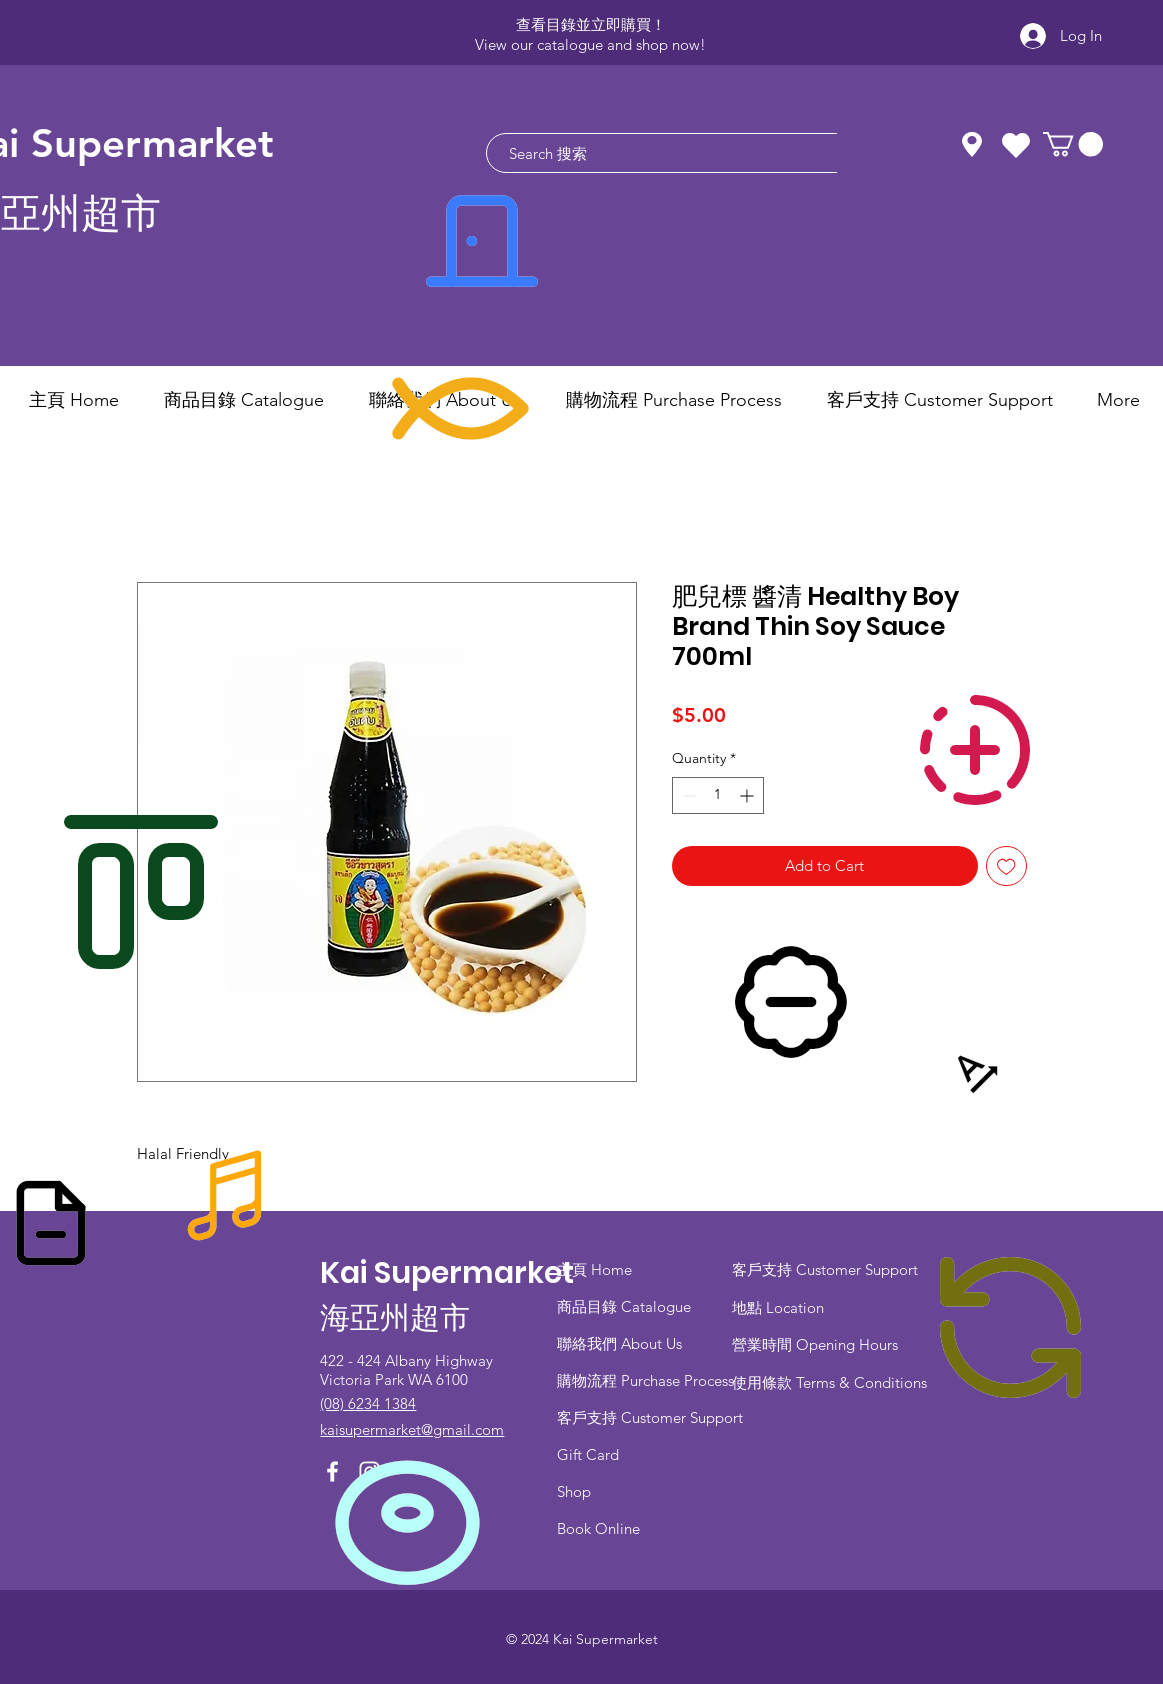 This screenshot has width=1163, height=1684. What do you see at coordinates (51, 1223) in the screenshot?
I see `remove content from a file` at bounding box center [51, 1223].